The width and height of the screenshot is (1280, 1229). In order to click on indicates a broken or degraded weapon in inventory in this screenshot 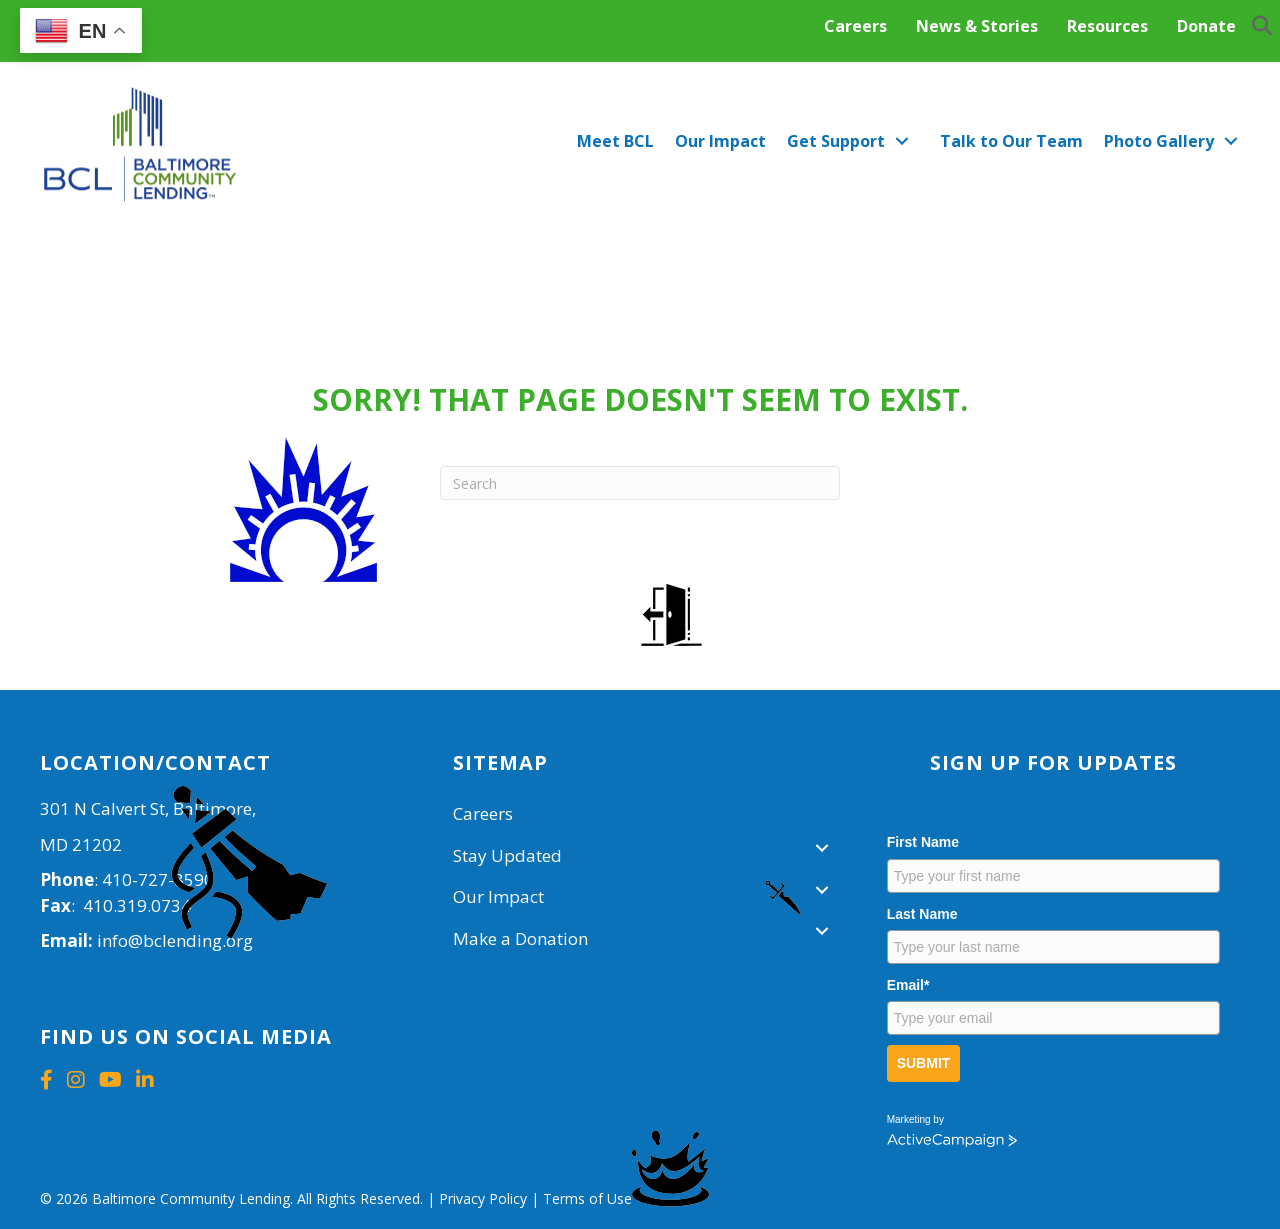, I will do `click(249, 862)`.